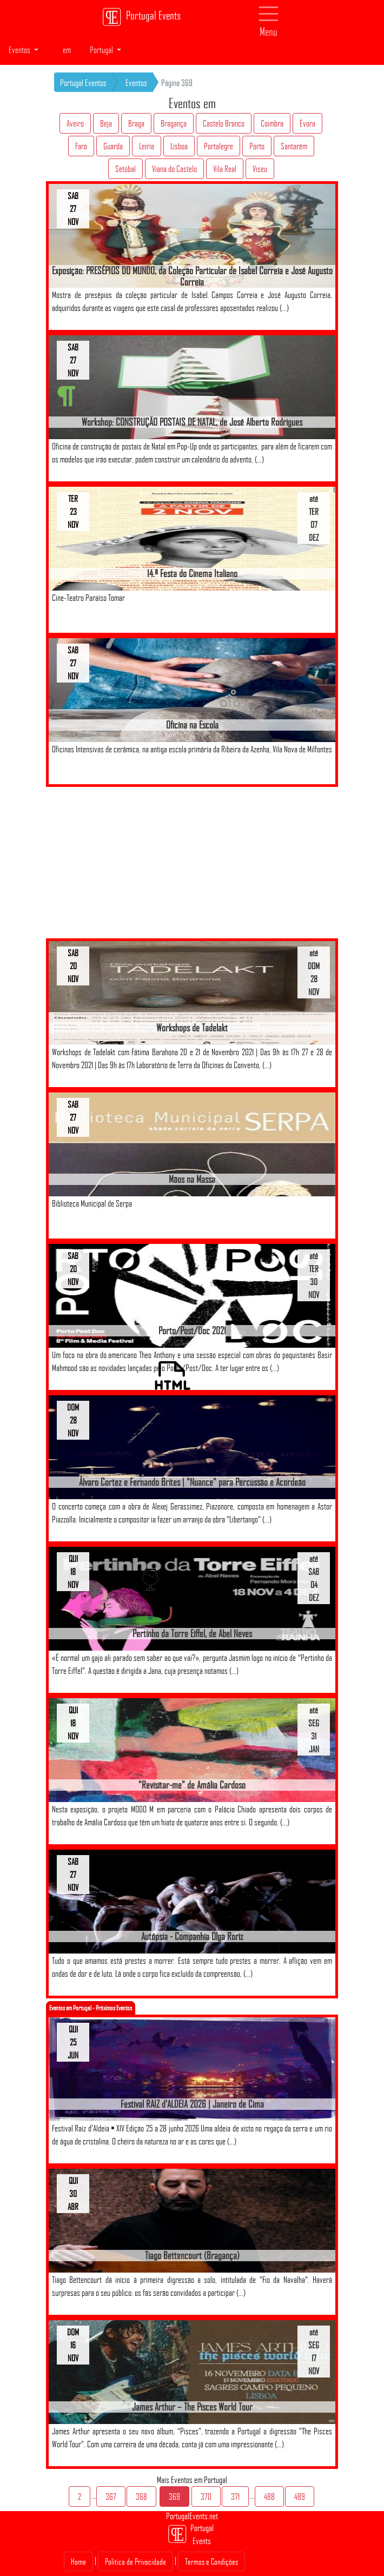  Describe the element at coordinates (269, 1900) in the screenshot. I see `loading content in progress` at that location.